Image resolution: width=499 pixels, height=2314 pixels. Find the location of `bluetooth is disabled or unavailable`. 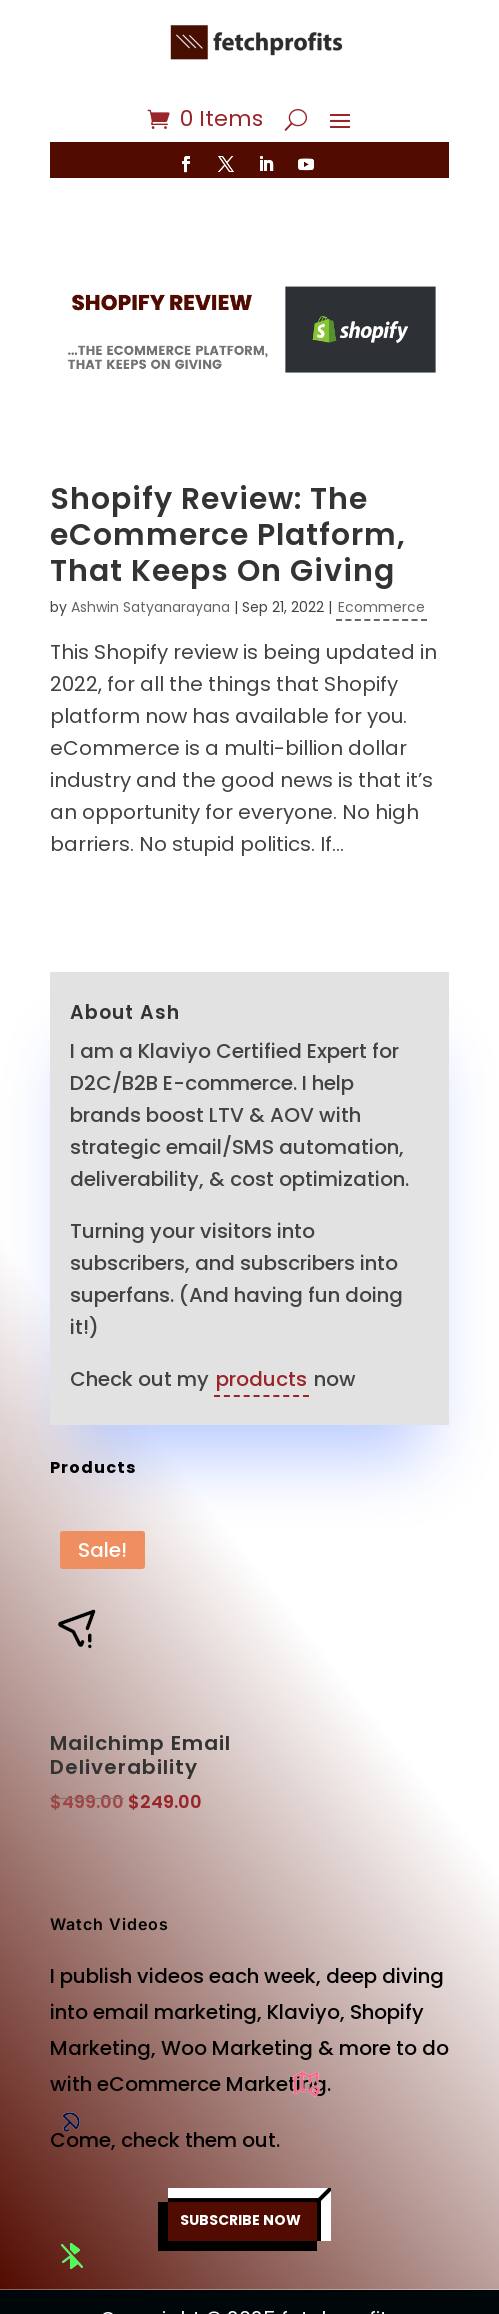

bluetooth is disabled or unavailable is located at coordinates (71, 2256).